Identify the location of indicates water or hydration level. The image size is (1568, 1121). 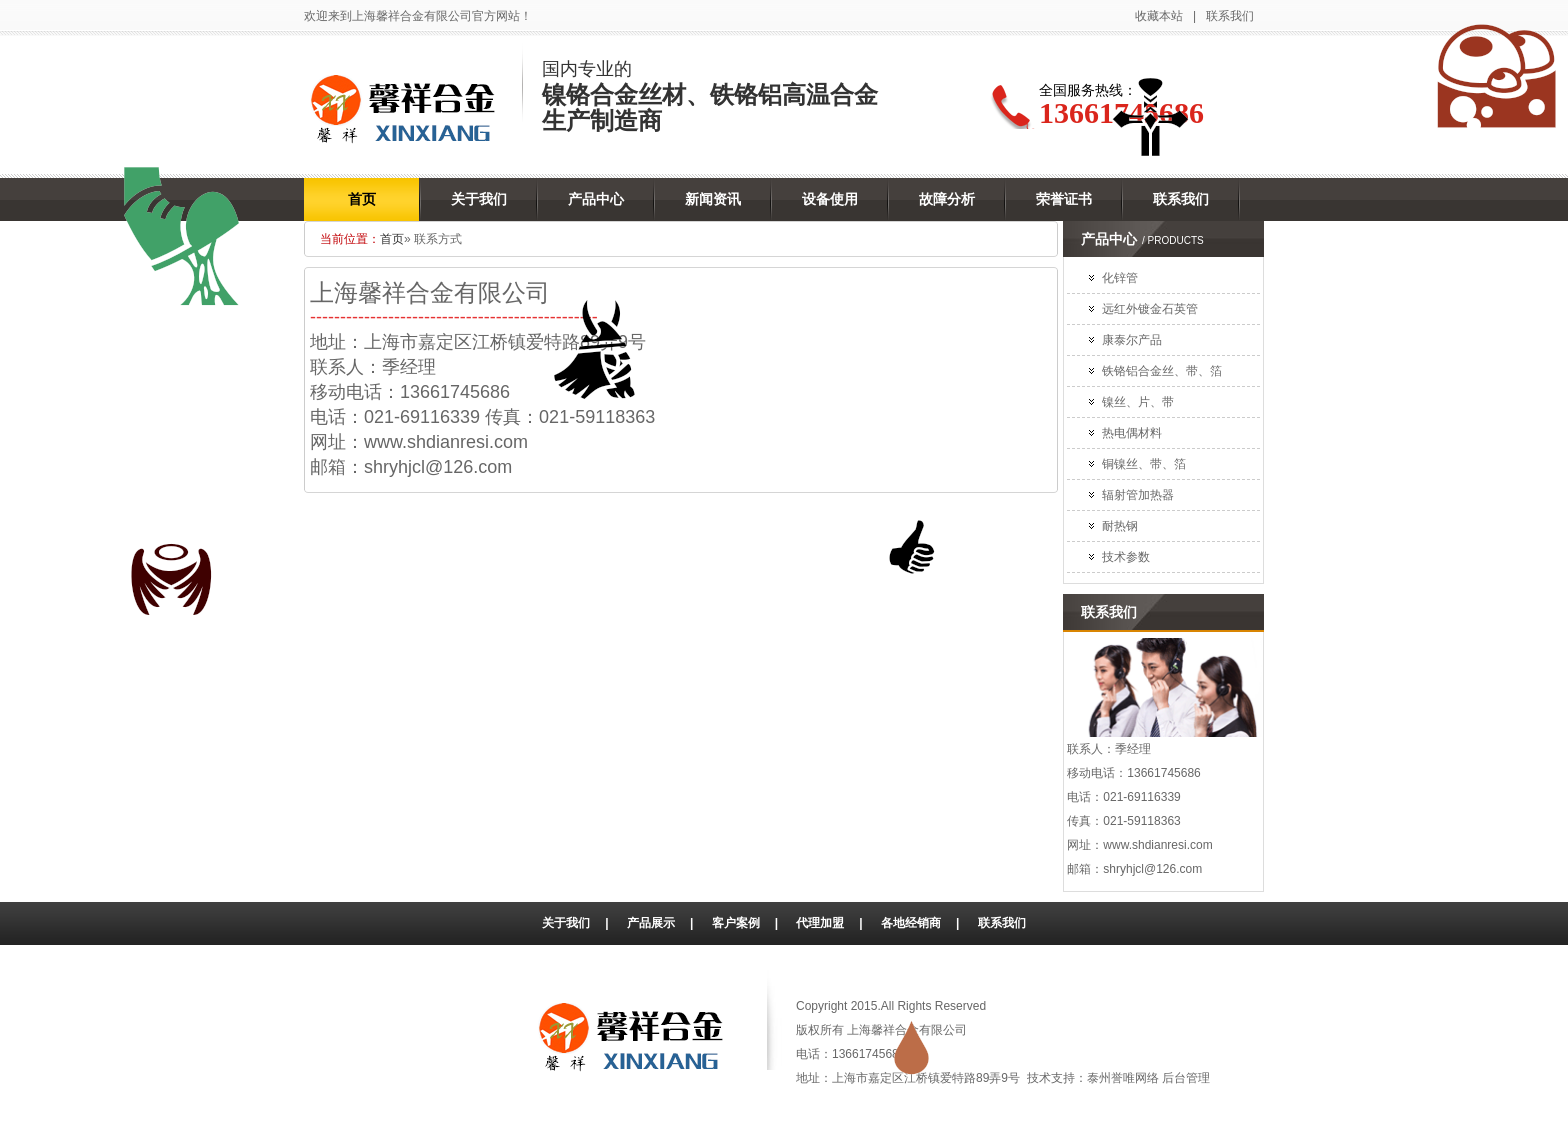
(911, 1047).